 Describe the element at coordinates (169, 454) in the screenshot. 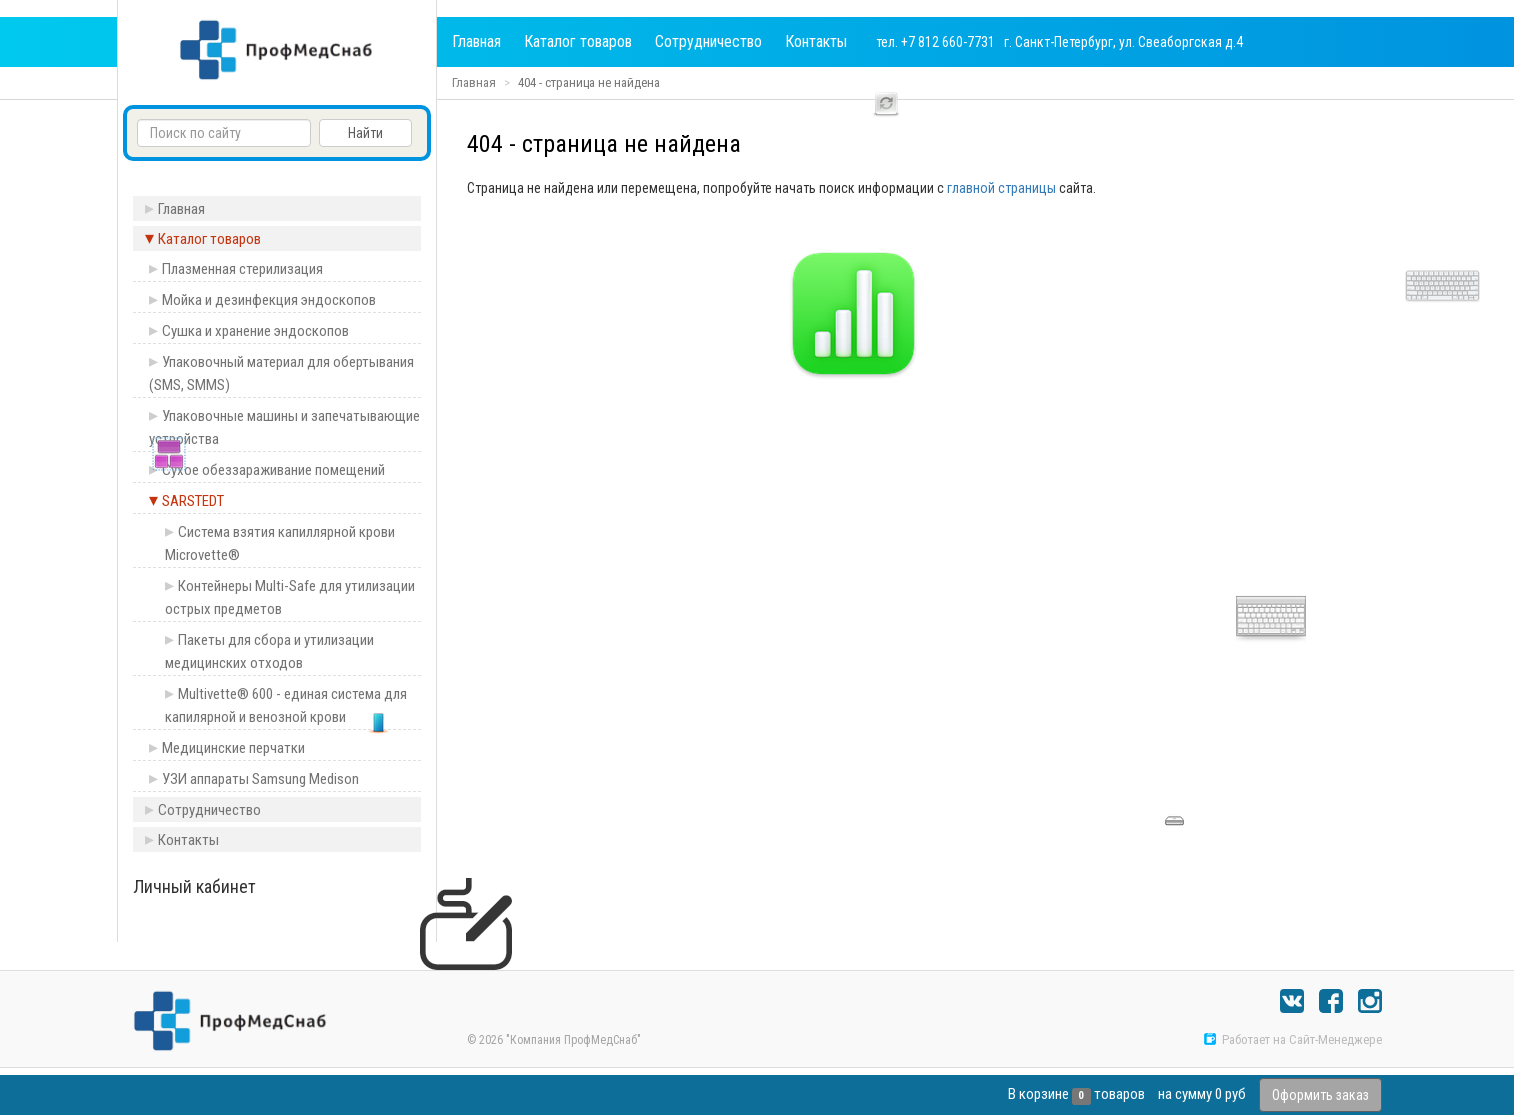

I see `select all items in the current view` at that location.